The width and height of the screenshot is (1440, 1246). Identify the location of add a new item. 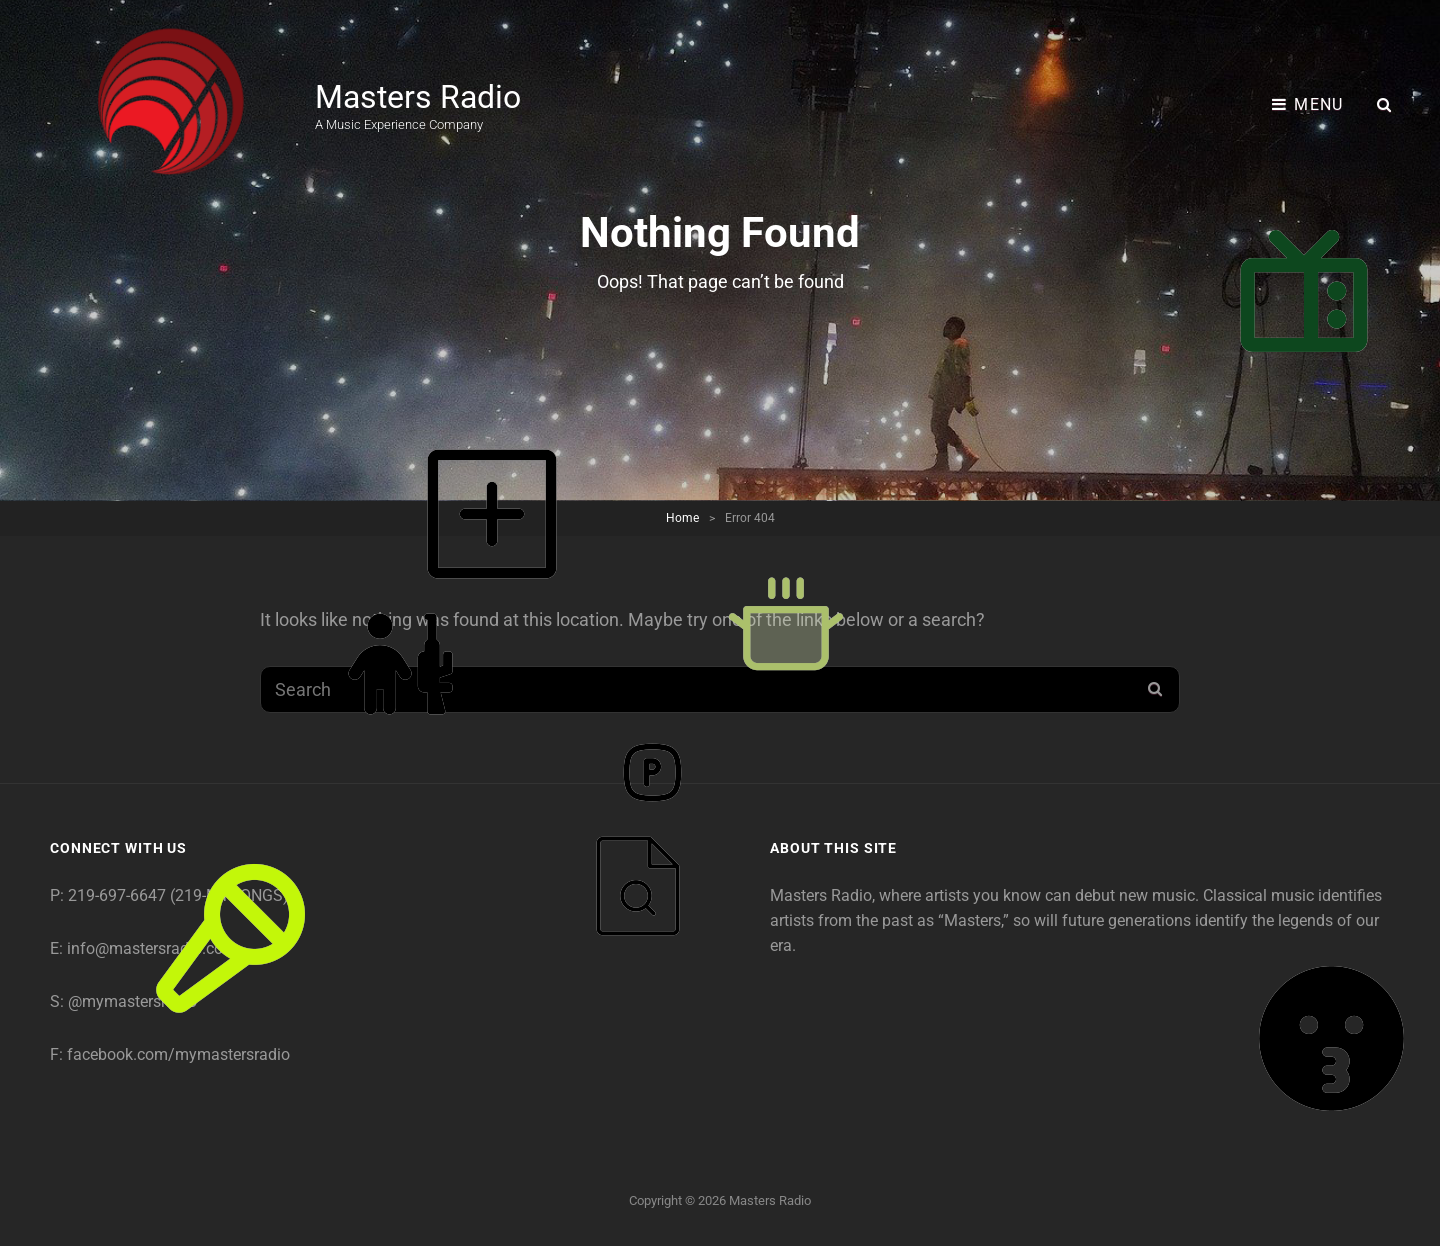
(492, 514).